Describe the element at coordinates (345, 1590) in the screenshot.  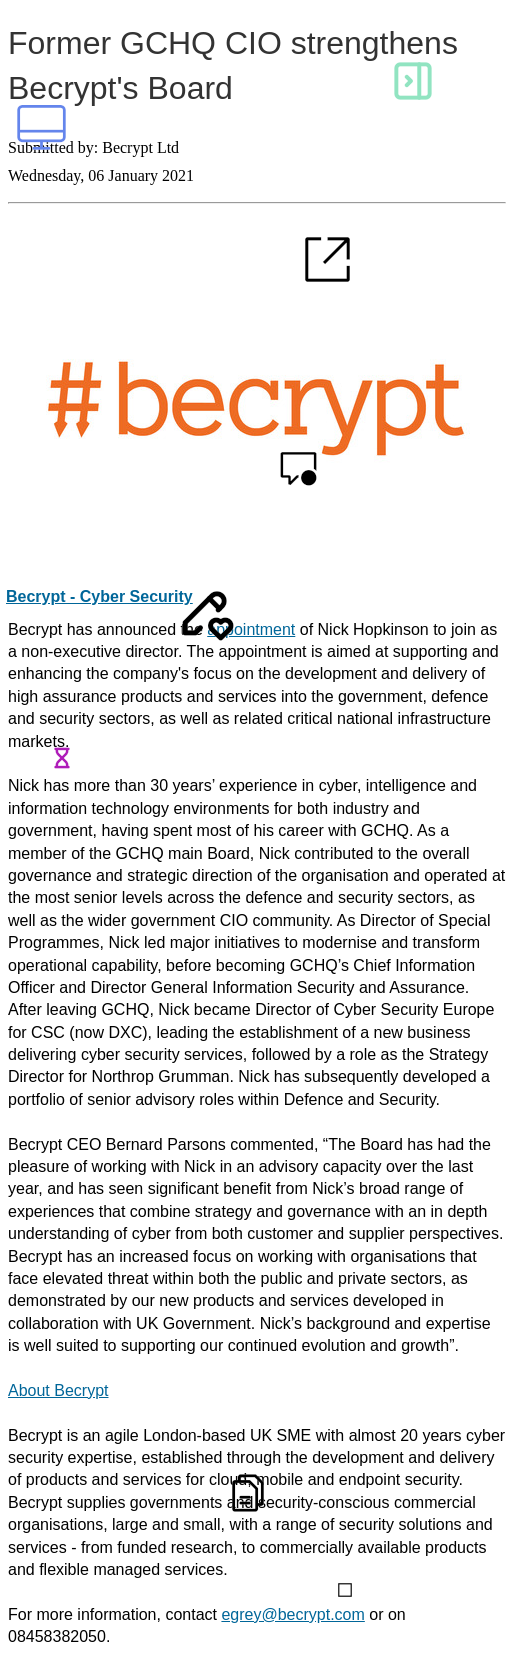
I see `maximize the current window` at that location.